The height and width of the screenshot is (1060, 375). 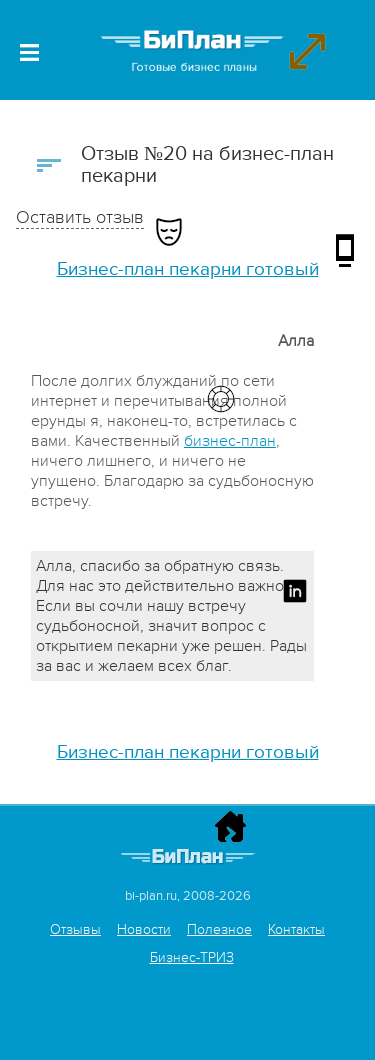 What do you see at coordinates (295, 591) in the screenshot?
I see `open LinkedIn profile or app` at bounding box center [295, 591].